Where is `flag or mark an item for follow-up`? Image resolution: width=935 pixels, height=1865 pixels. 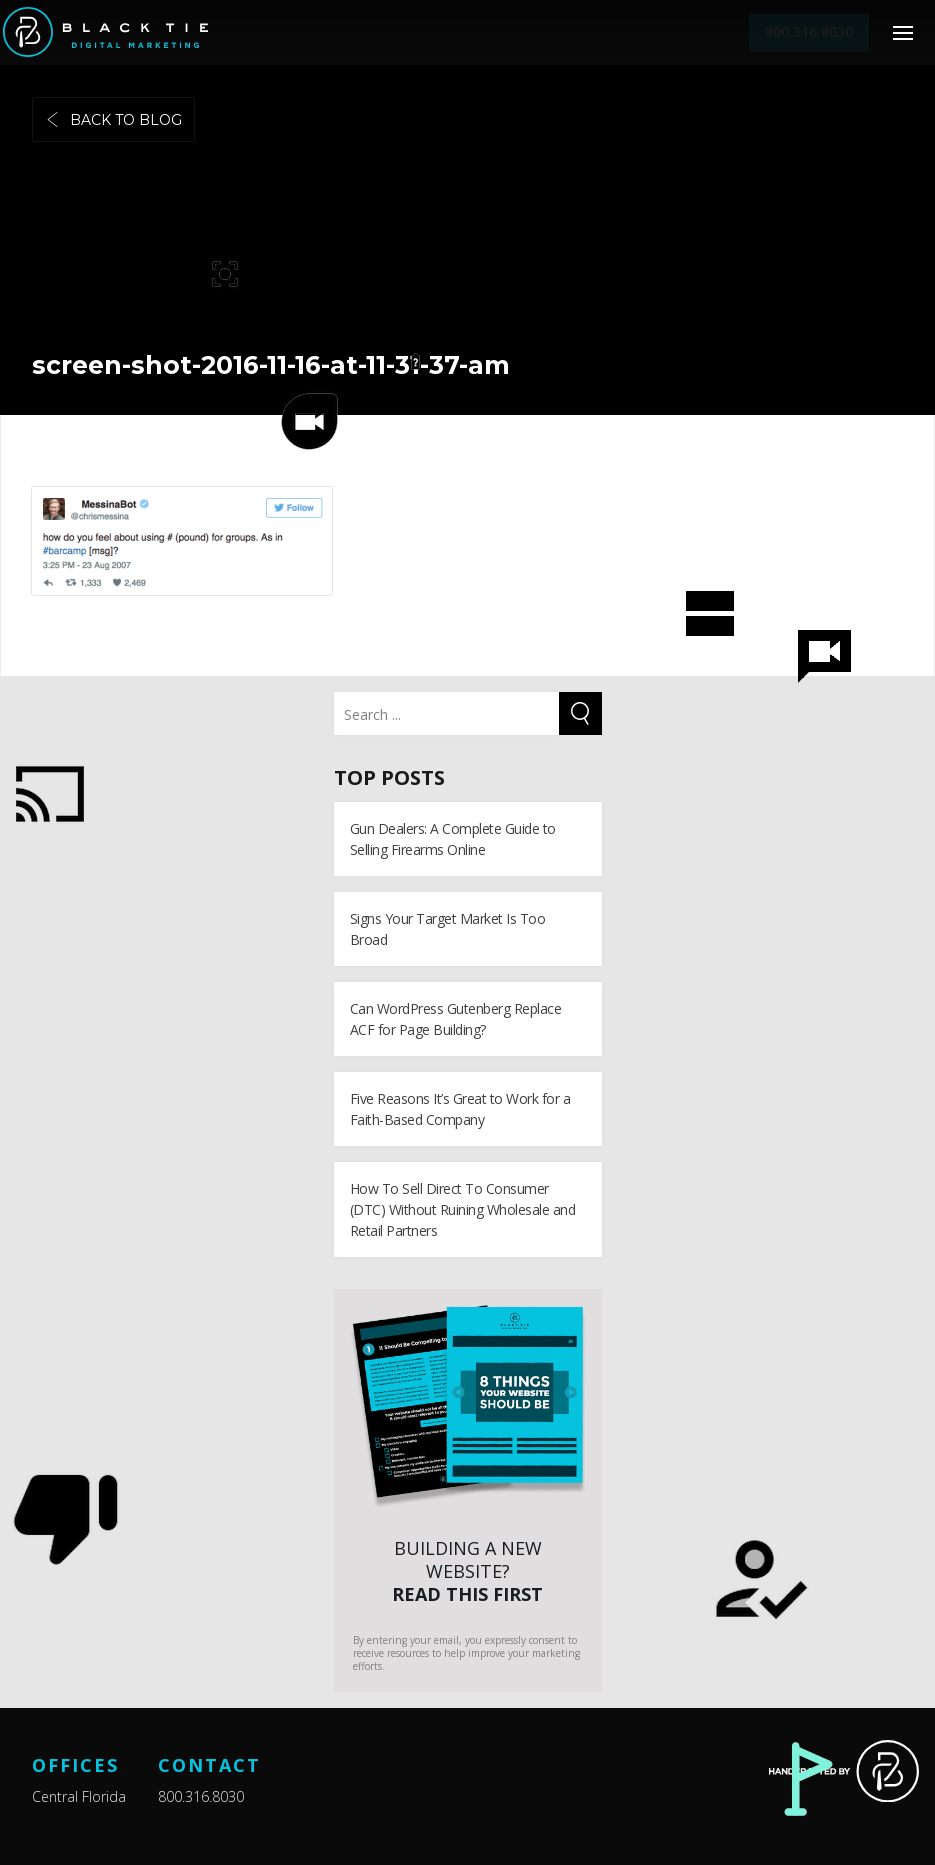
flag or mark an item for follow-up is located at coordinates (803, 1779).